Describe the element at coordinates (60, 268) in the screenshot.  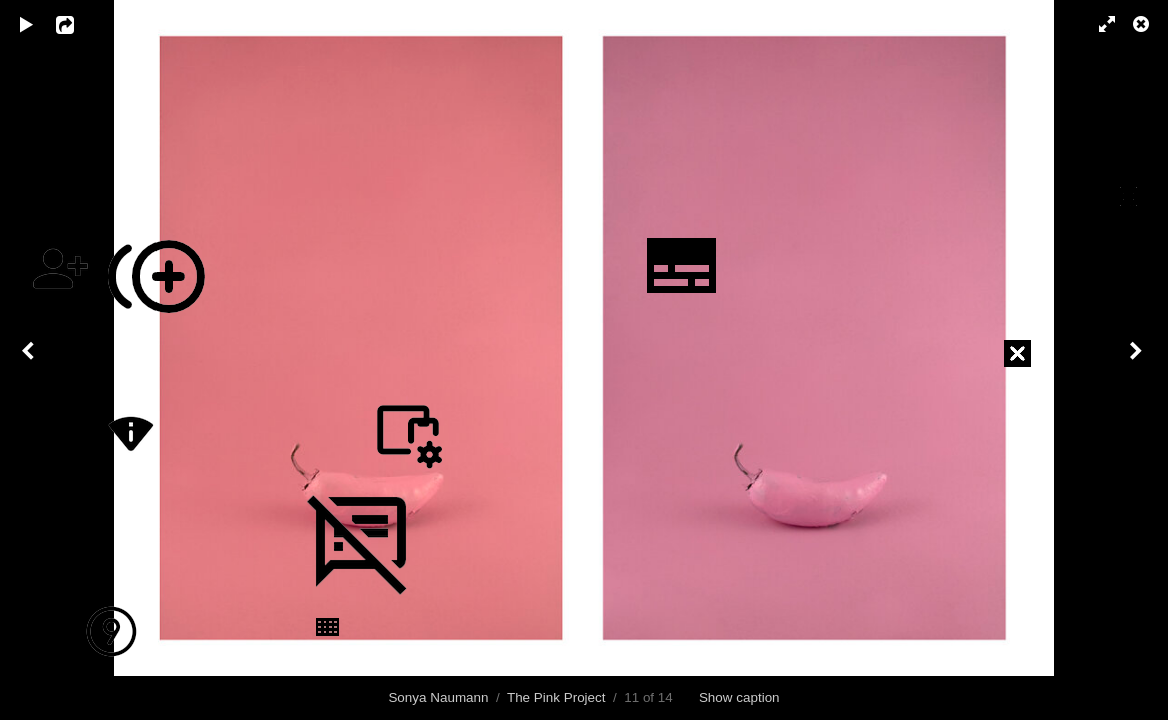
I see `add a new contact or friend` at that location.